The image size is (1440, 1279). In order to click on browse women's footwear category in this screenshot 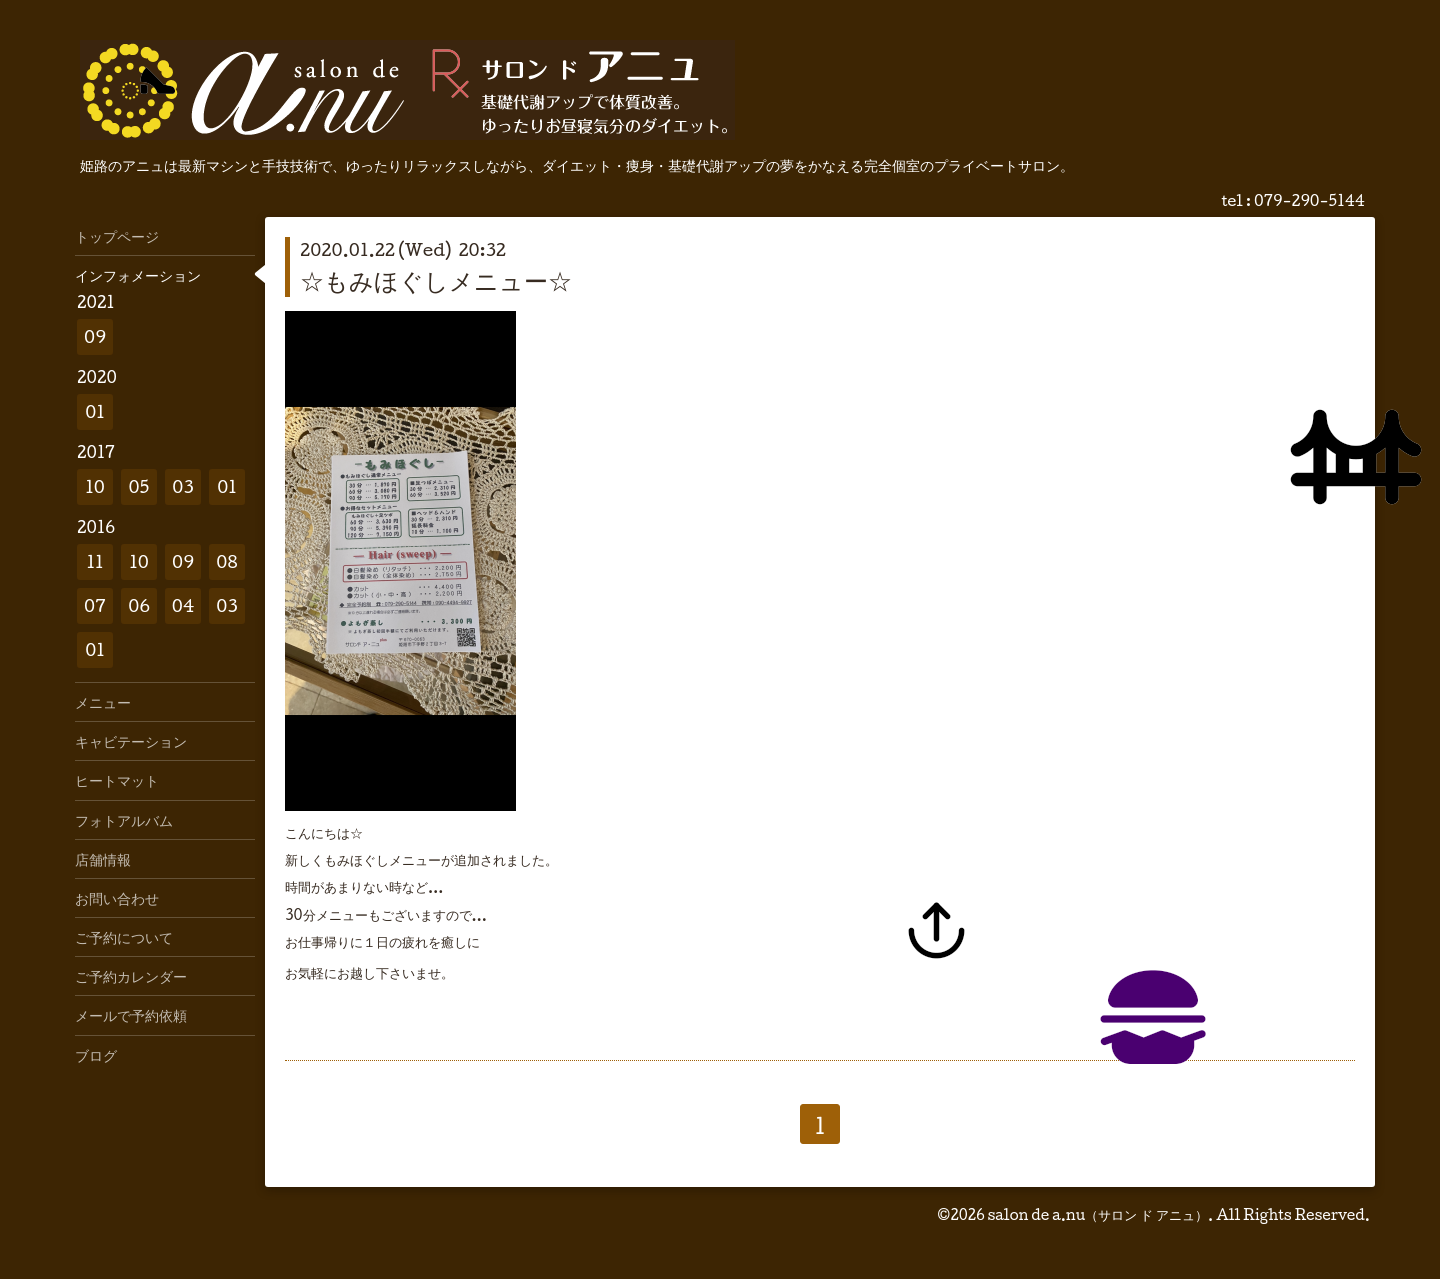, I will do `click(156, 82)`.